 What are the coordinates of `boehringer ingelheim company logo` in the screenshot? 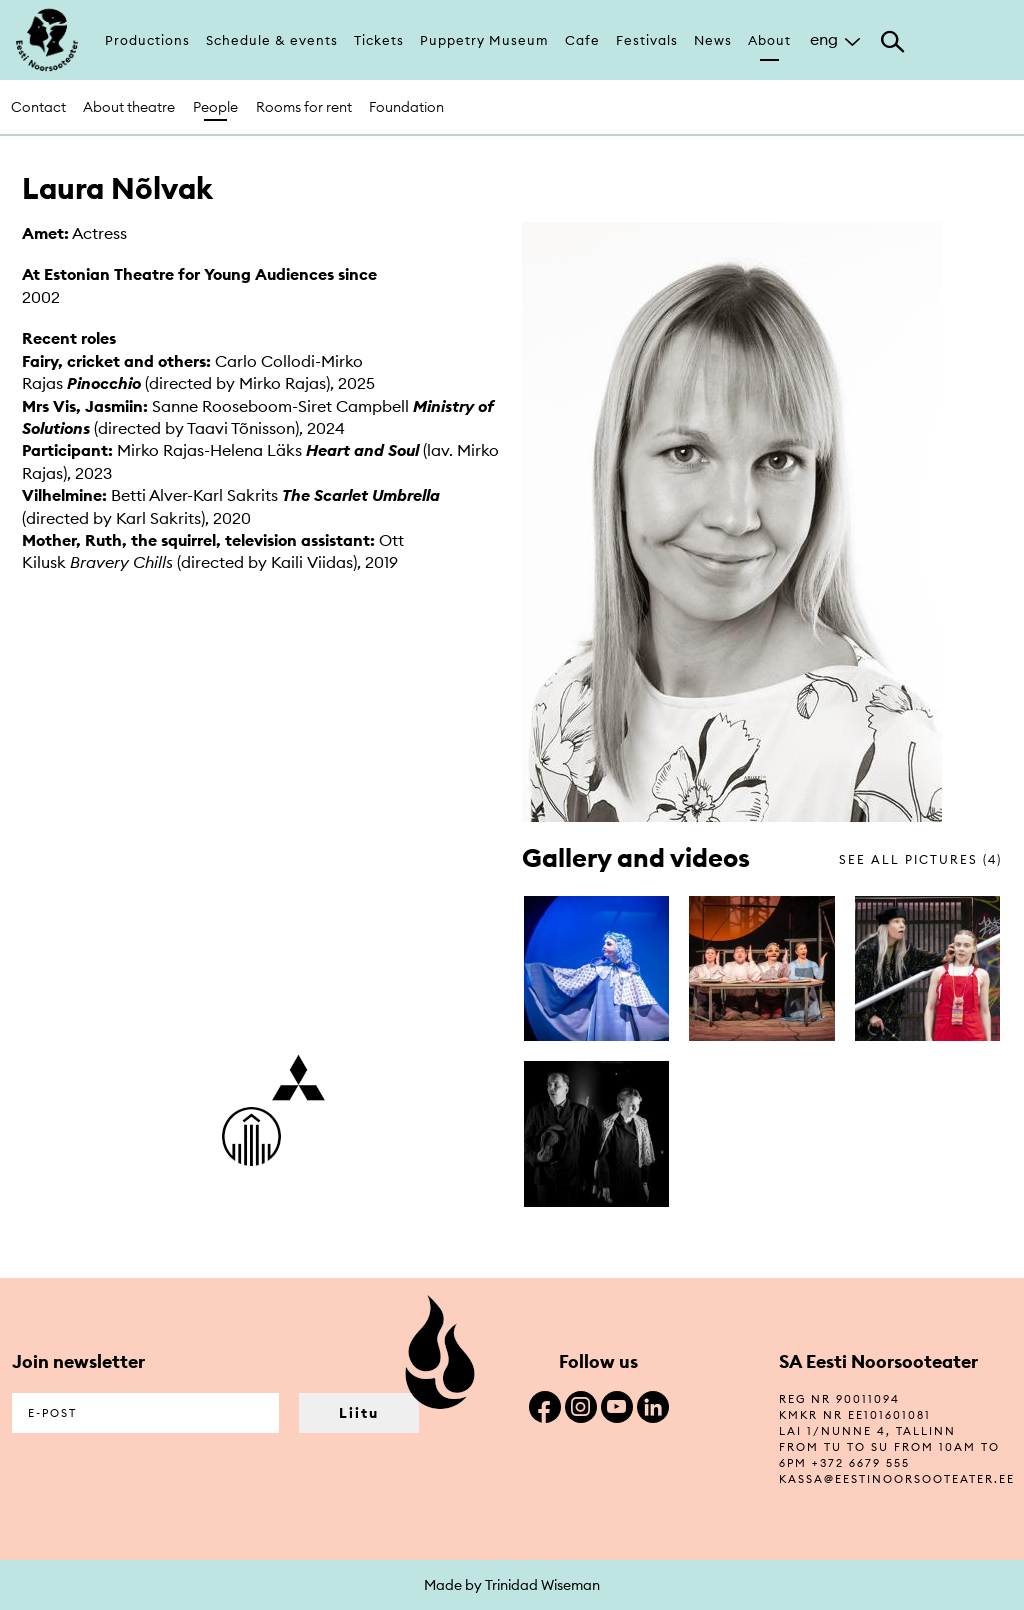 It's located at (251, 1136).